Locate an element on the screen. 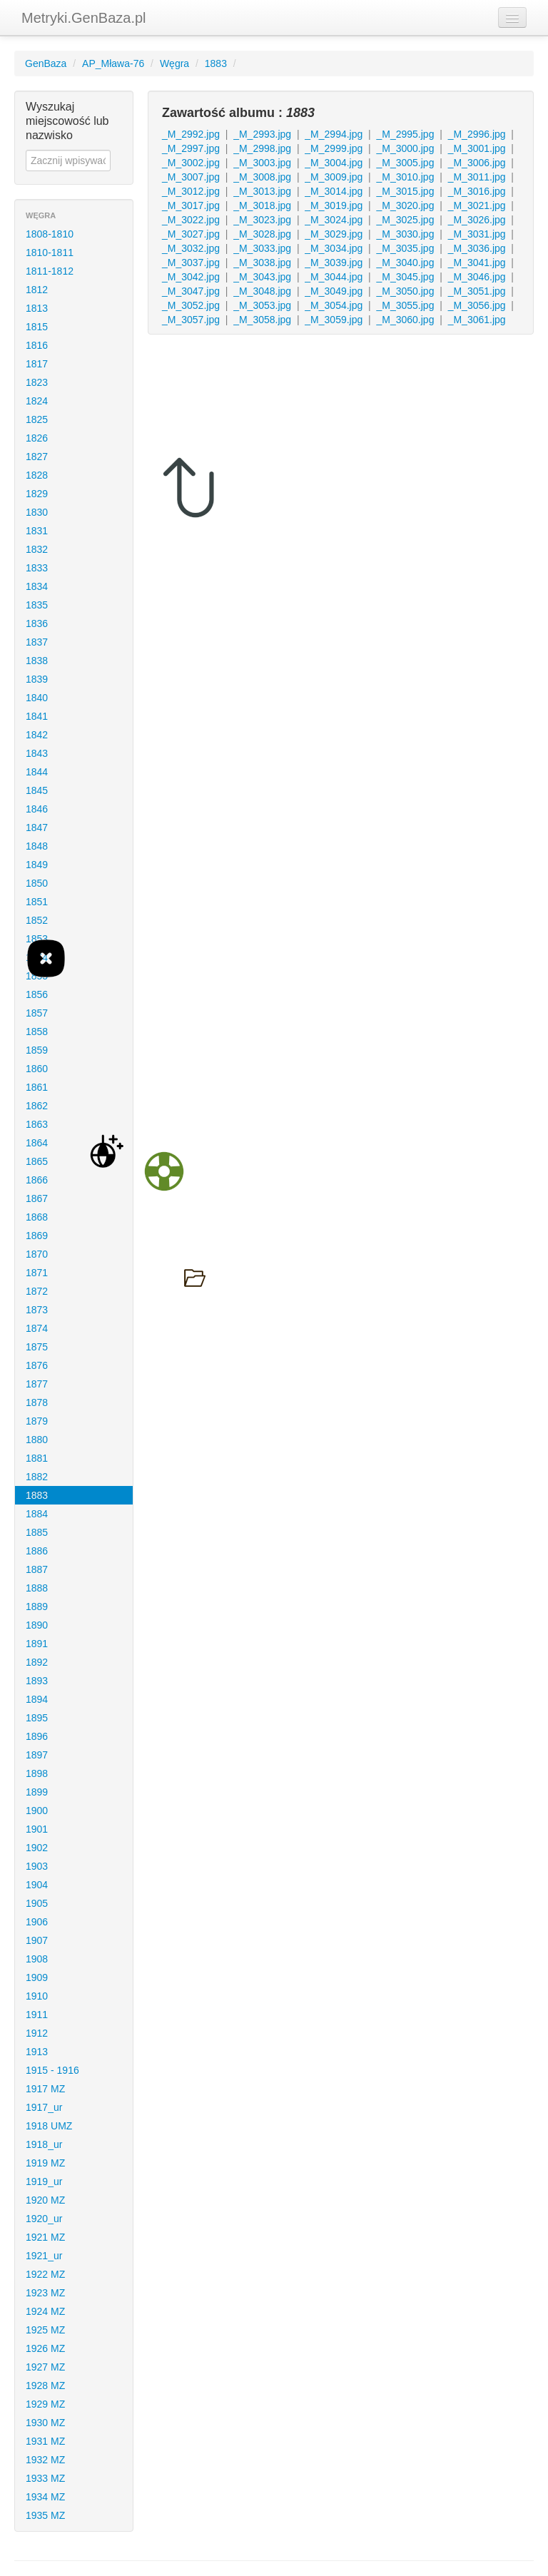  access party or event mode is located at coordinates (105, 1151).